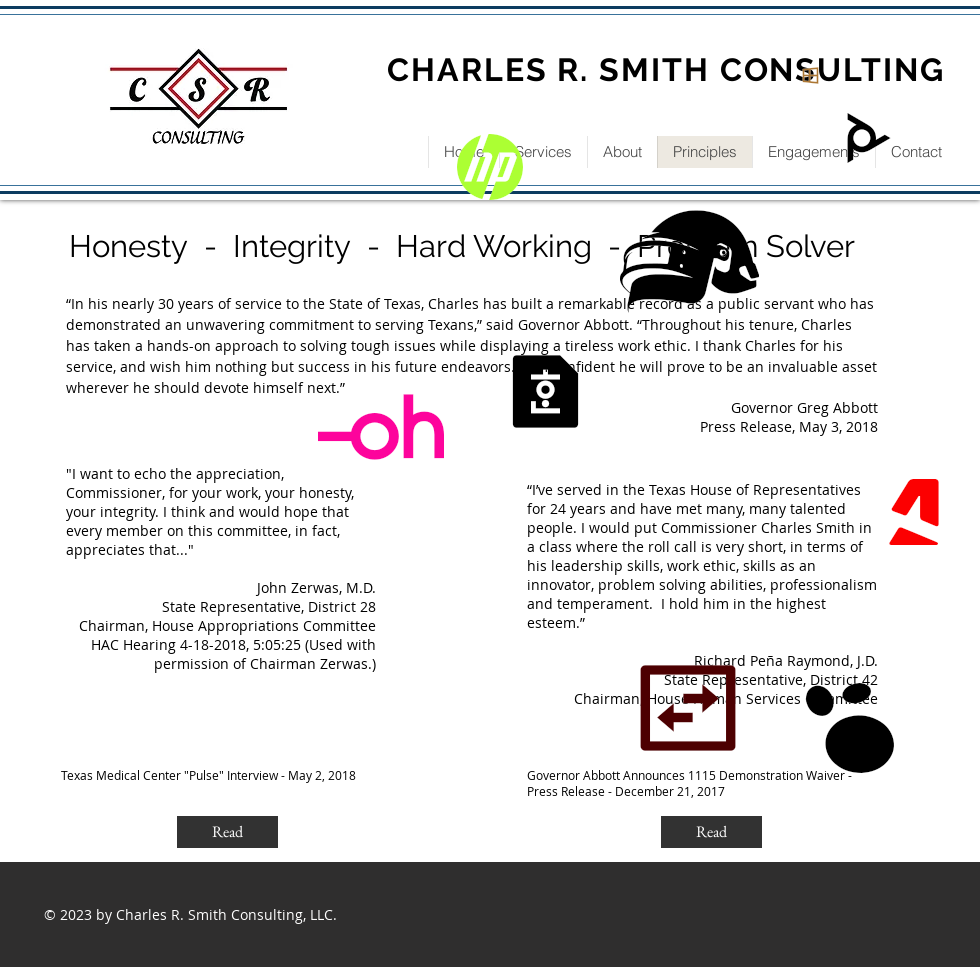  What do you see at coordinates (381, 427) in the screenshot?
I see `oh dear website monitoring service logo` at bounding box center [381, 427].